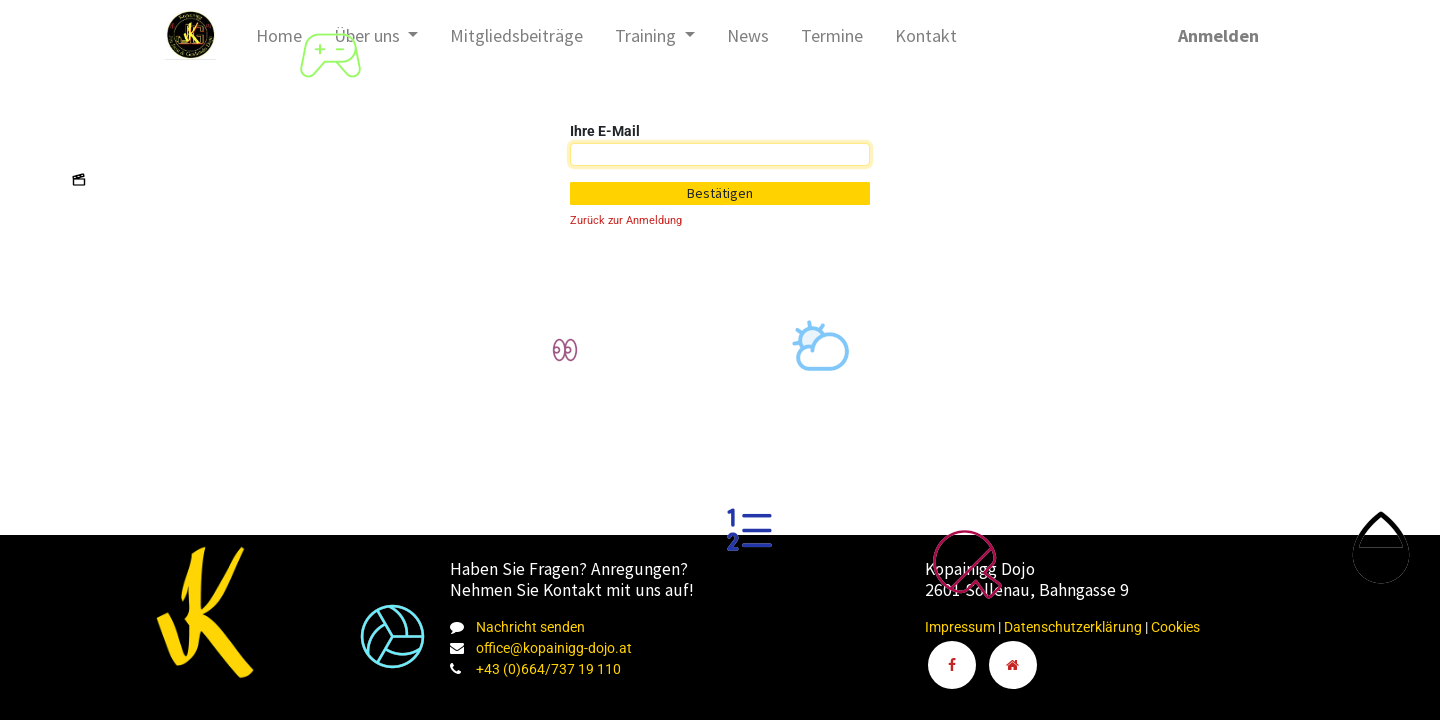  I want to click on access gaming features or games library, so click(330, 55).